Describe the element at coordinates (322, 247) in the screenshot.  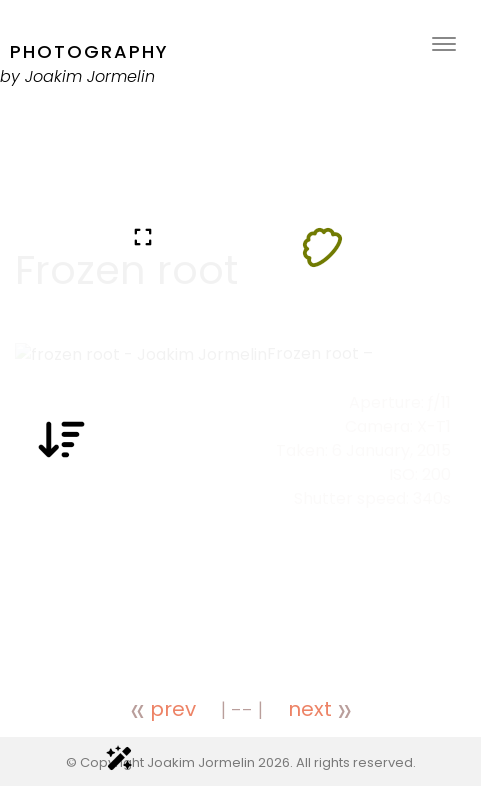
I see `browse asian cuisine or dumpling restaurants` at that location.